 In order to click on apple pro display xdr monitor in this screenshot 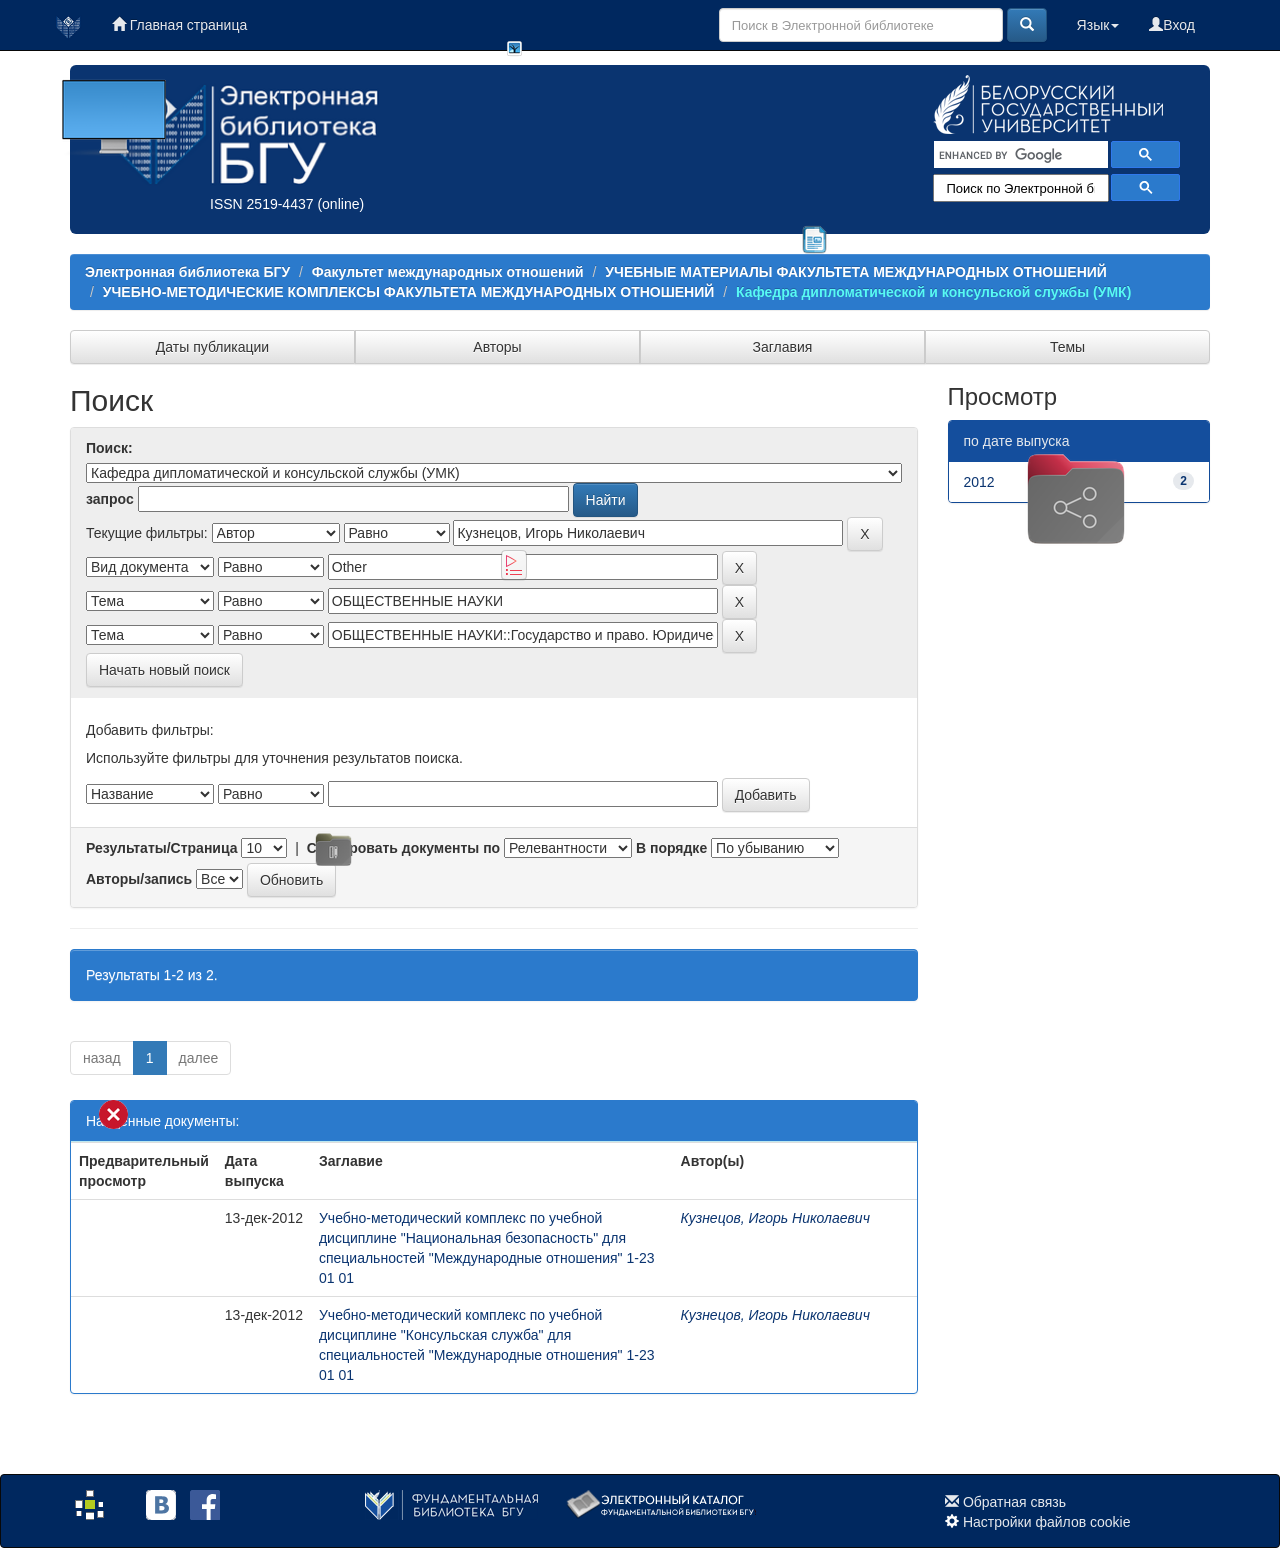, I will do `click(114, 106)`.